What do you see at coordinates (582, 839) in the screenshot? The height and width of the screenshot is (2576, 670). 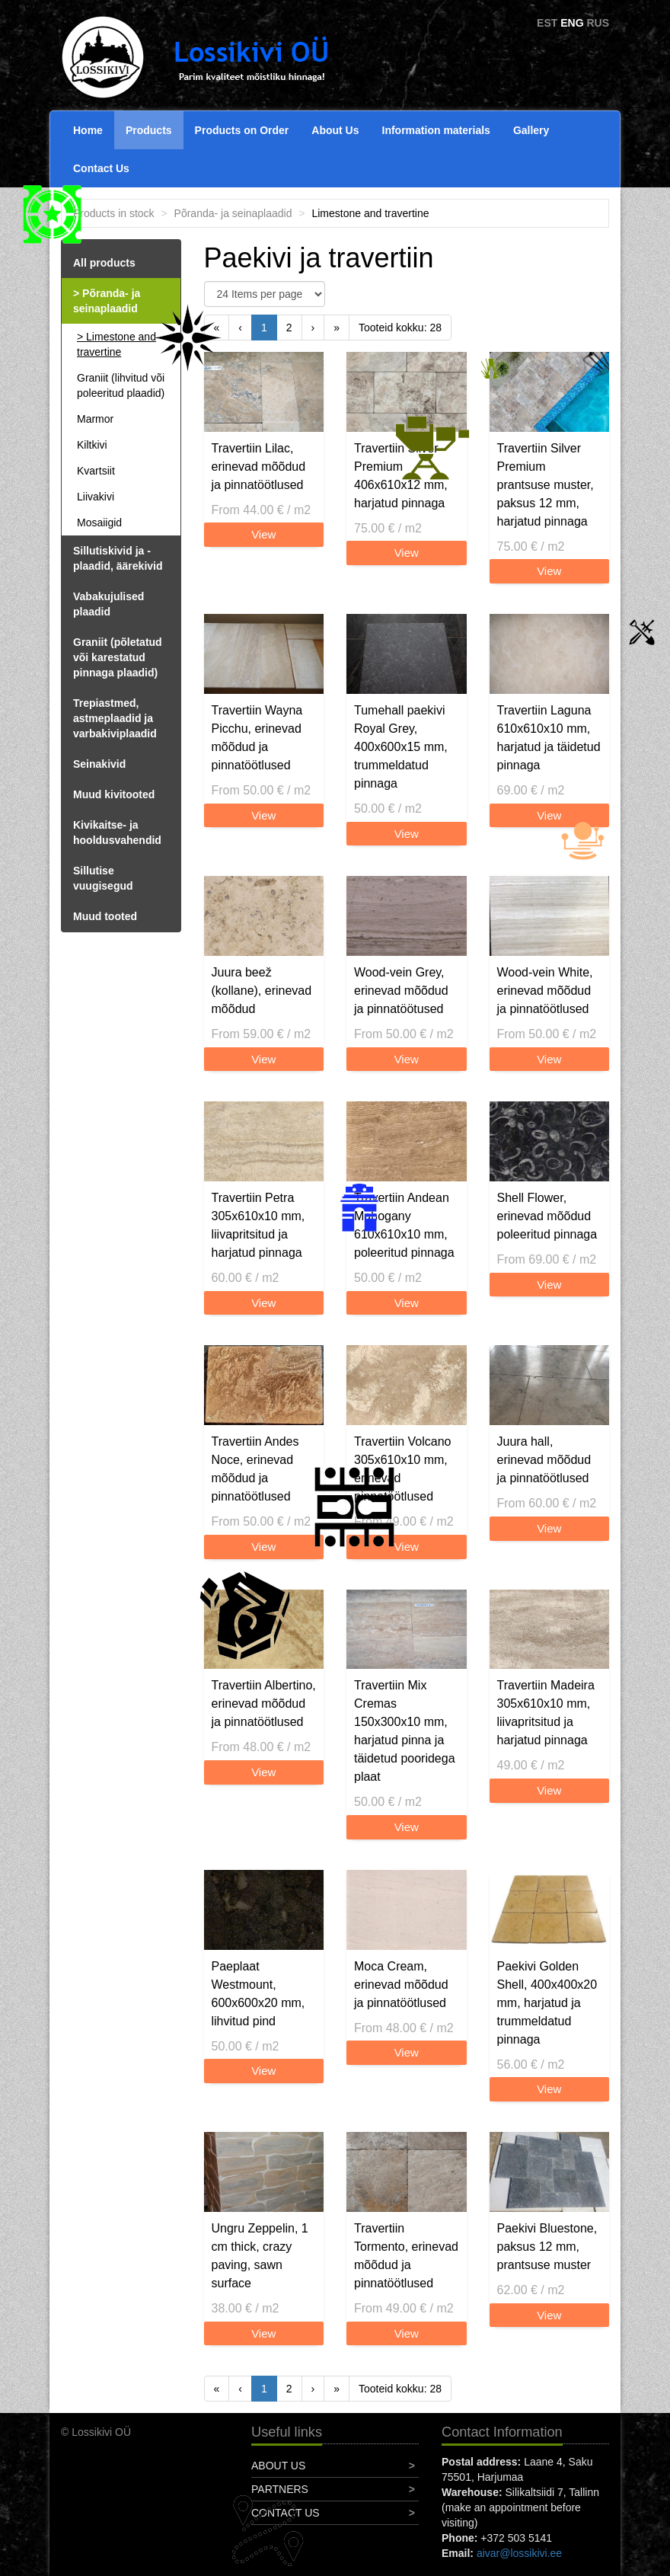 I see `view solar system or planetary model` at bounding box center [582, 839].